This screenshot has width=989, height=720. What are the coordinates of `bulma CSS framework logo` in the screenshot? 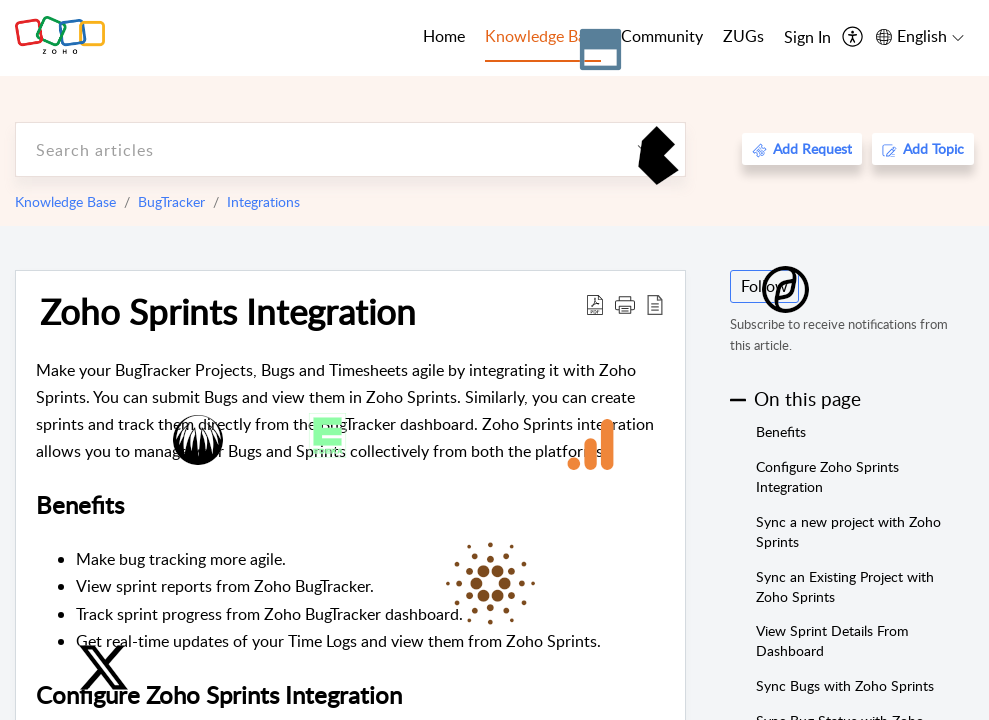 It's located at (658, 155).